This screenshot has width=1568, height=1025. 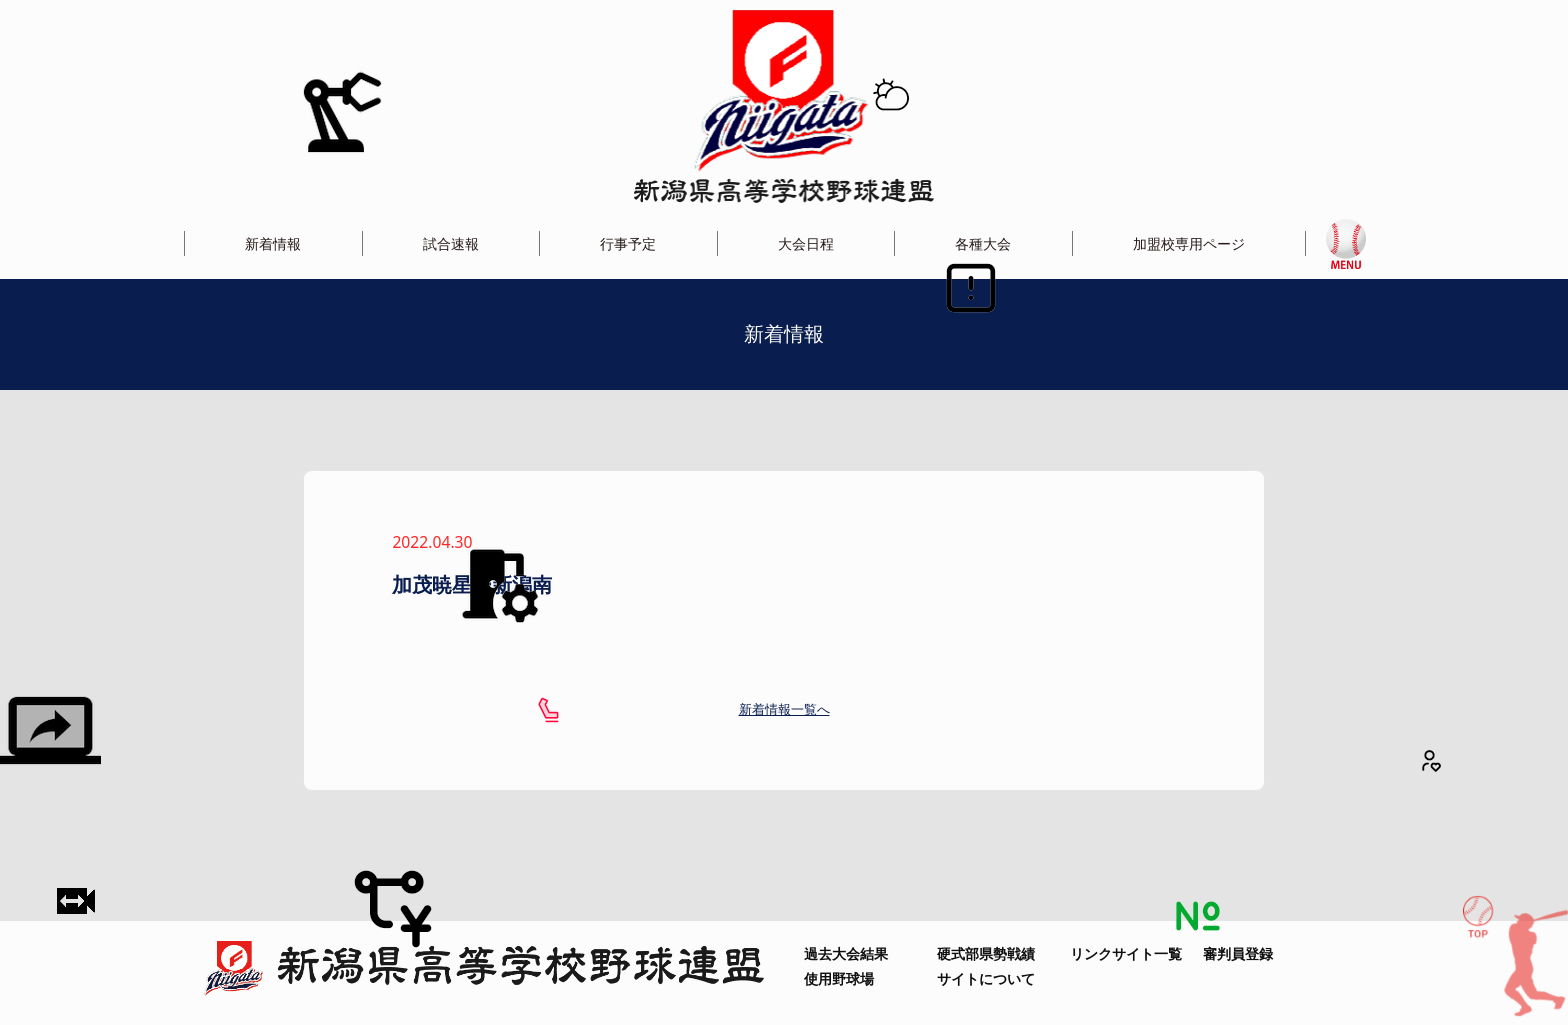 I want to click on transfer funds in yuan currency, so click(x=393, y=909).